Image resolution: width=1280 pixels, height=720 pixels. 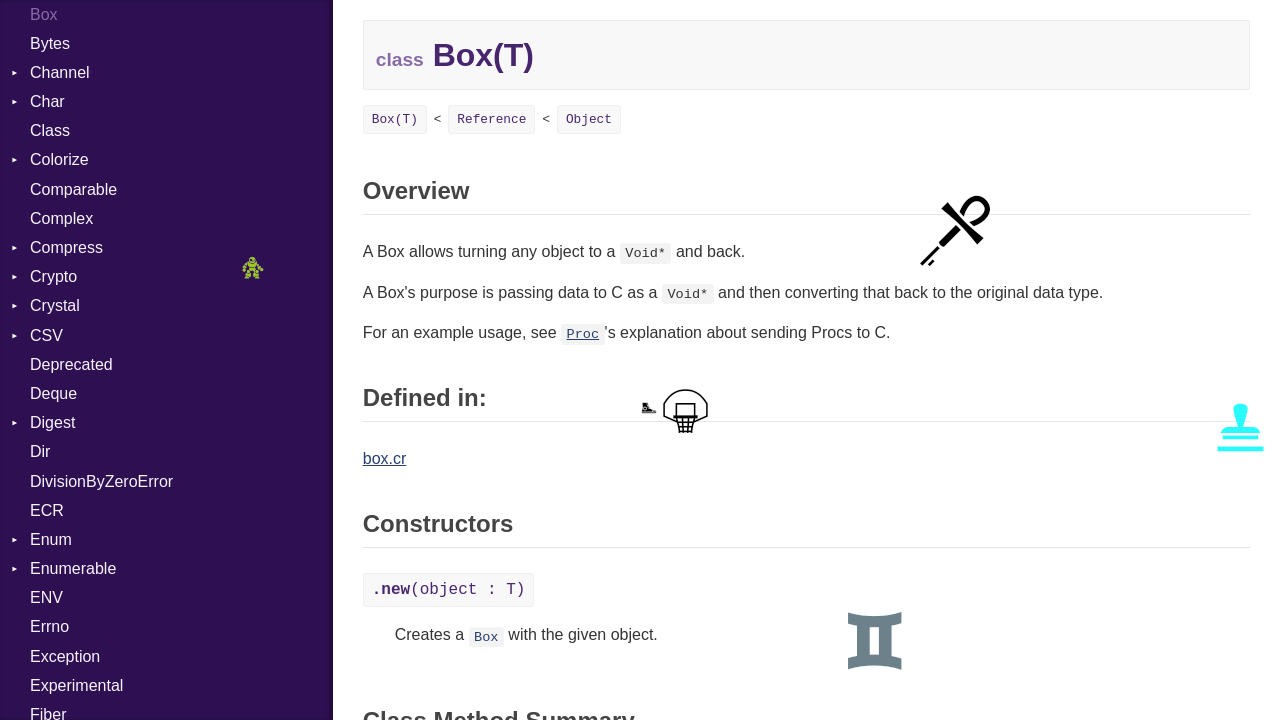 What do you see at coordinates (955, 231) in the screenshot?
I see `millennium key item from yu-gi-oh series` at bounding box center [955, 231].